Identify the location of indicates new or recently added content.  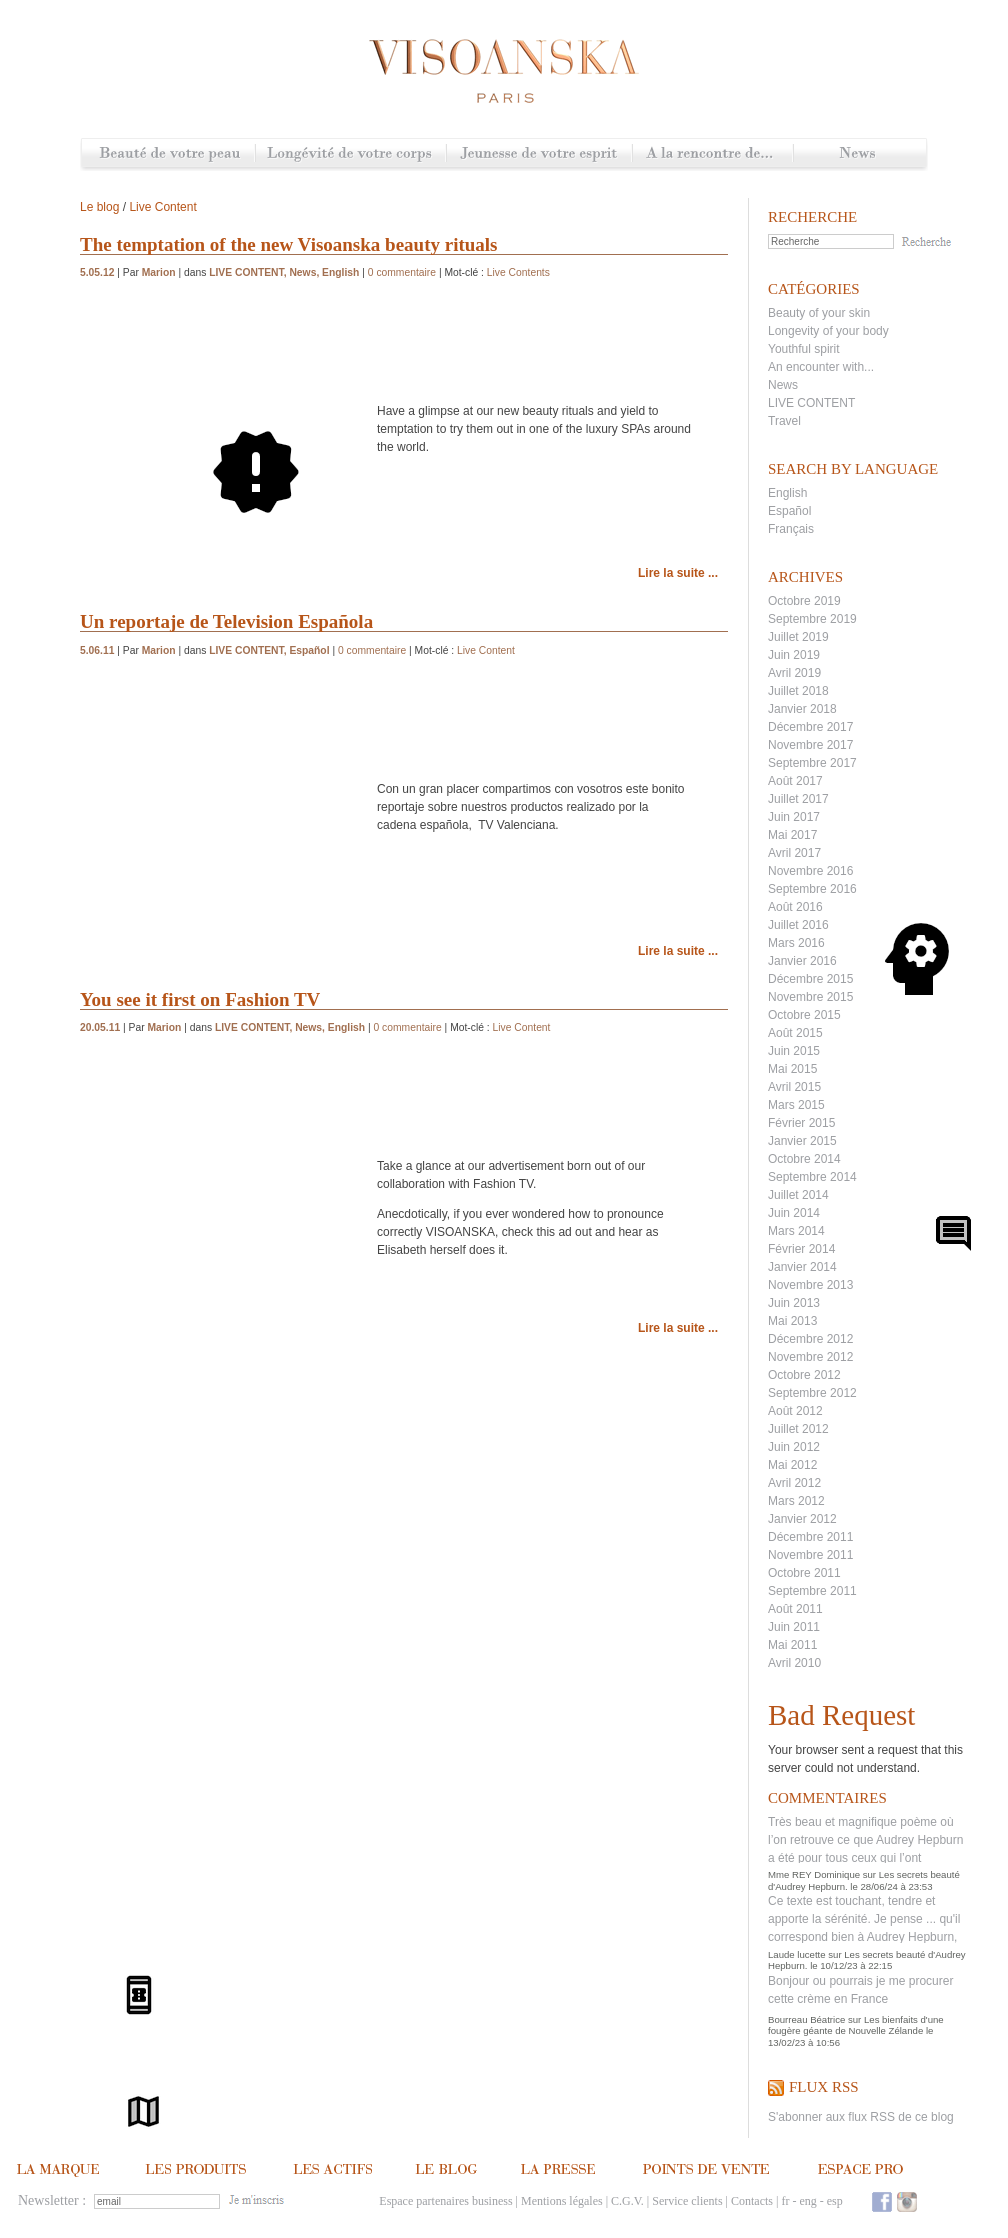
(256, 472).